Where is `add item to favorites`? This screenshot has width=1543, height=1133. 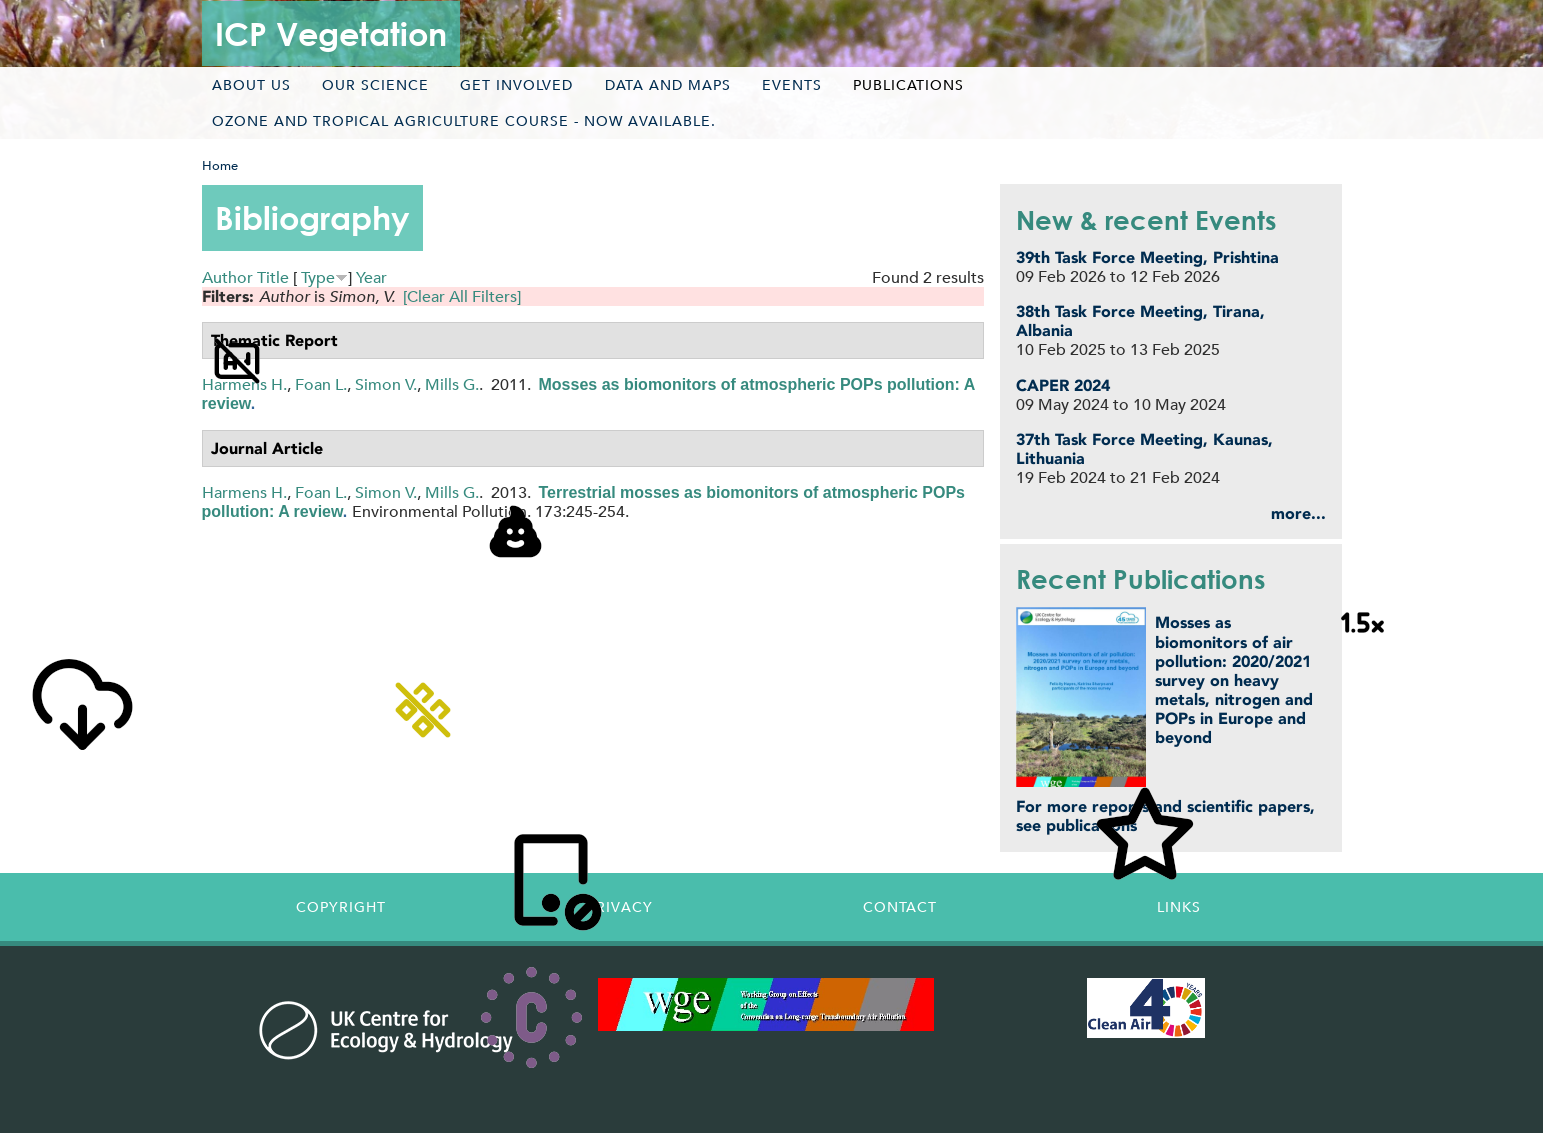 add item to favorites is located at coordinates (1145, 838).